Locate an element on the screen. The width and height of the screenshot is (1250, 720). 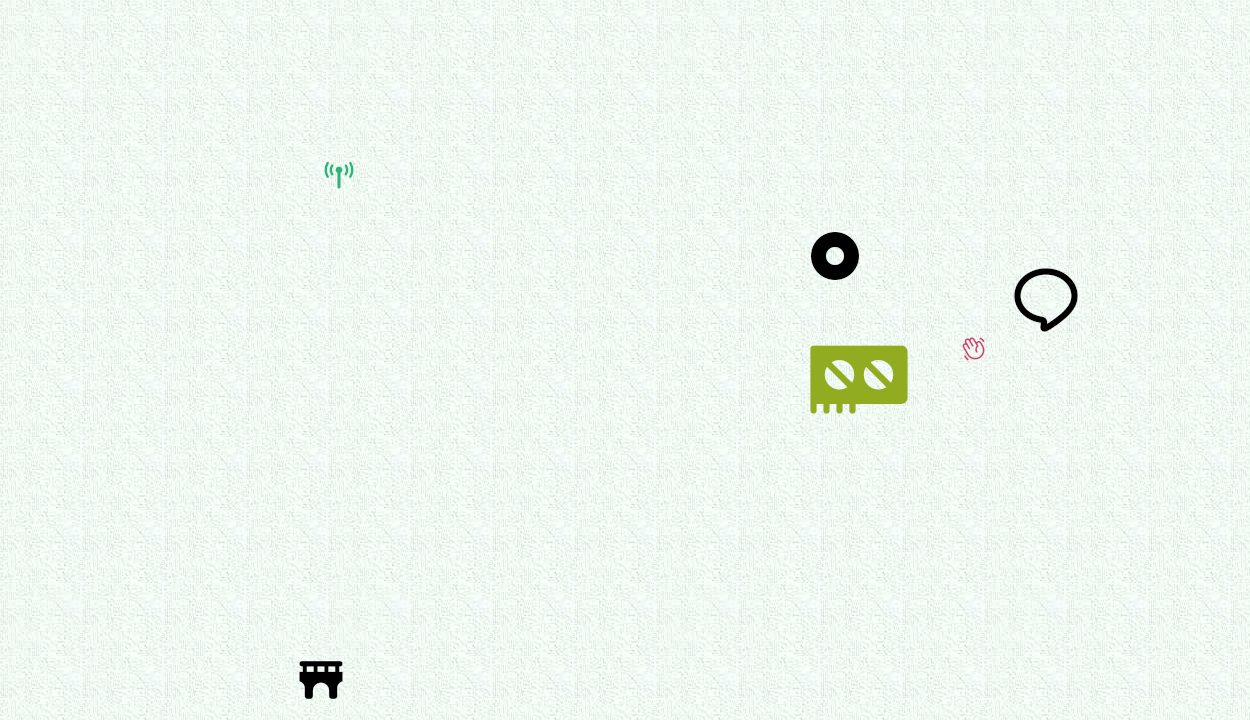
indicates a selected radio button option is located at coordinates (835, 256).